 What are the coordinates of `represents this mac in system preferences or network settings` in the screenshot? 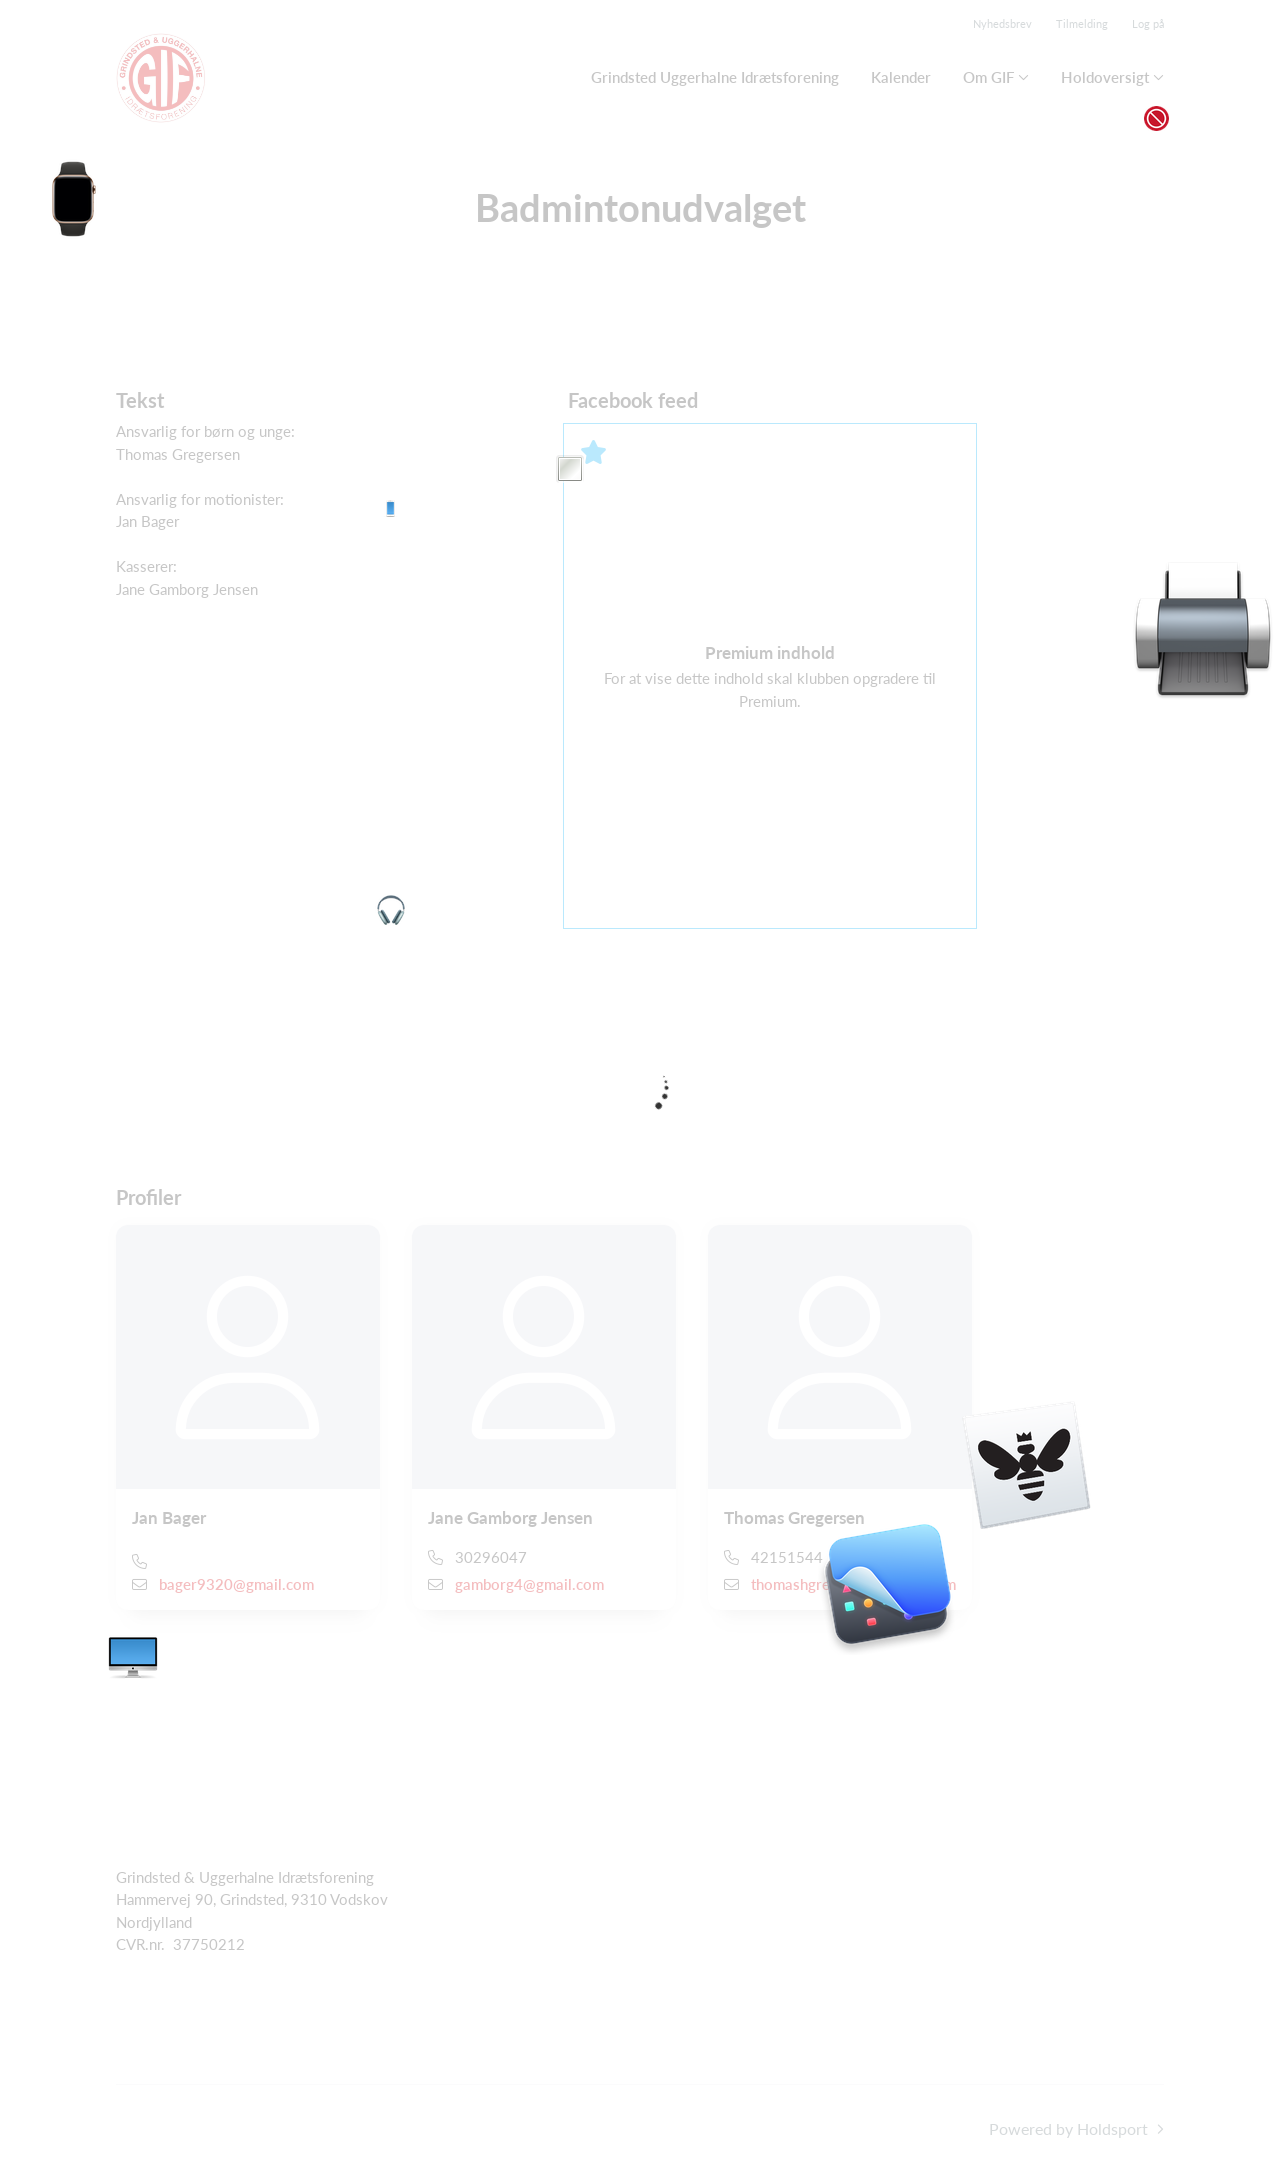 It's located at (133, 1655).